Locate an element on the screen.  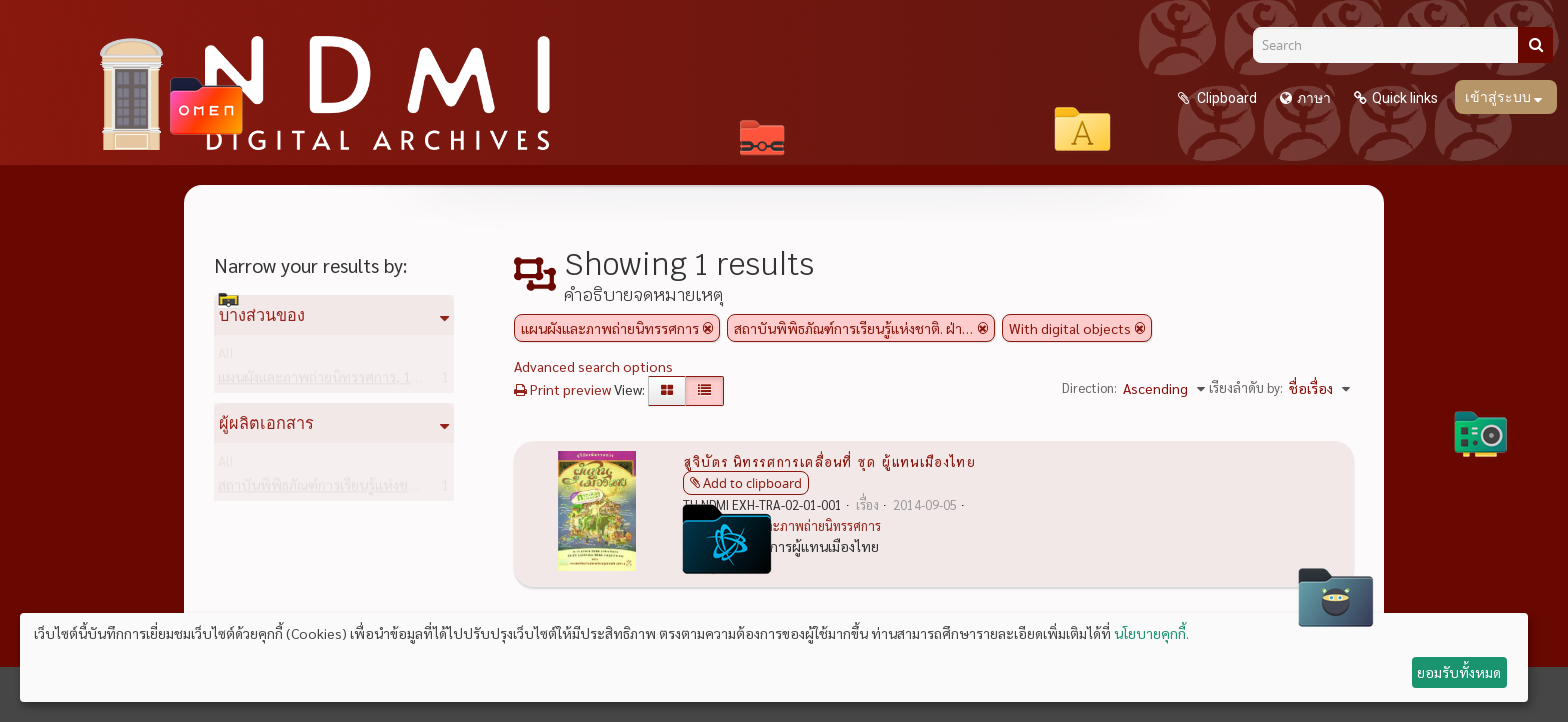
open graphics or image files folder is located at coordinates (1480, 433).